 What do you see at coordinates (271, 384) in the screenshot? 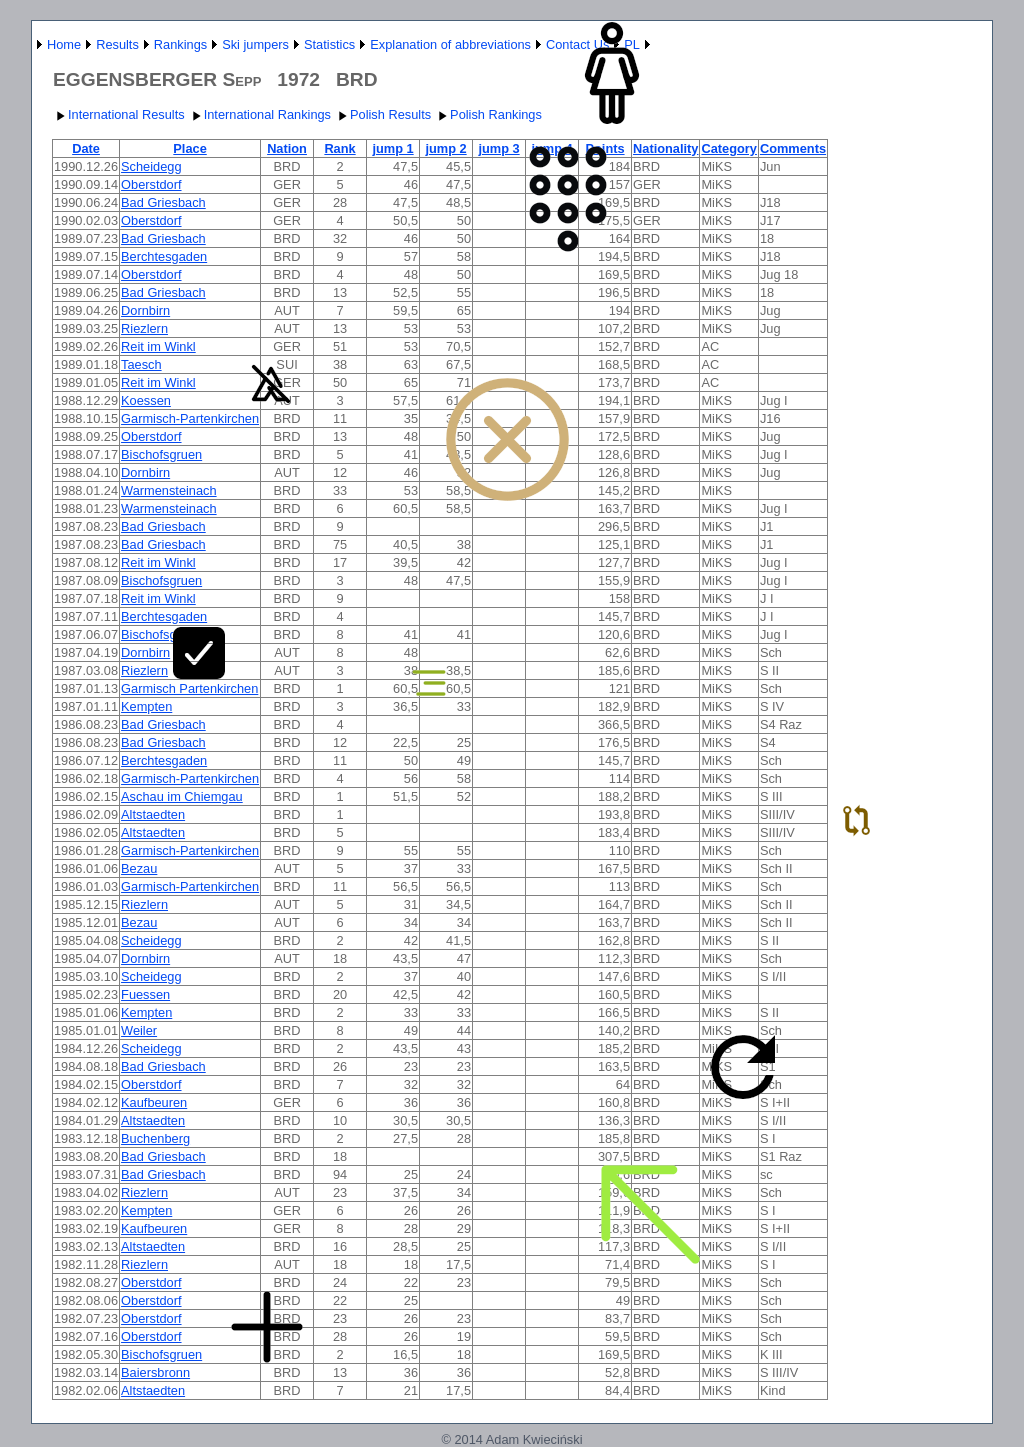
I see `camping site unavailable or closed` at bounding box center [271, 384].